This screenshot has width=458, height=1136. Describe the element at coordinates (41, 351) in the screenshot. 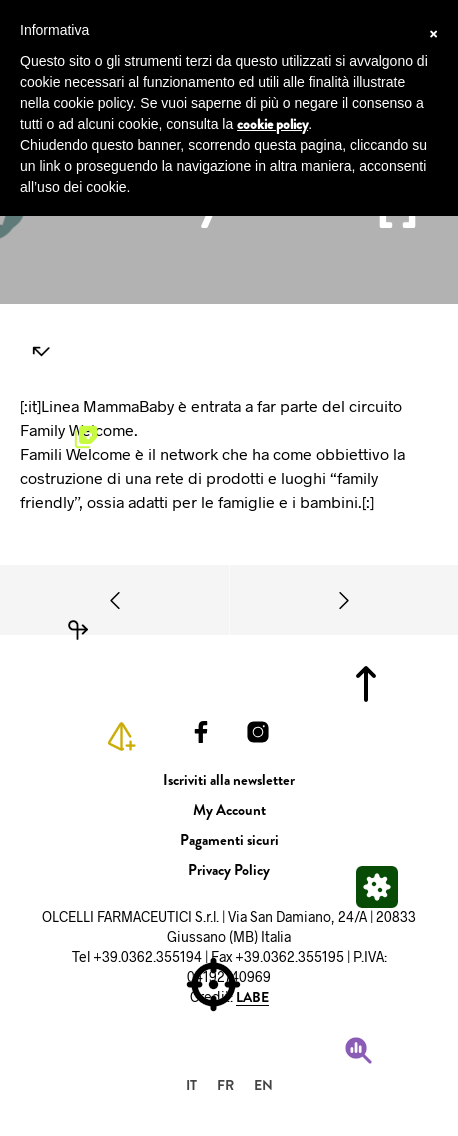

I see `indicates a missed incoming call` at that location.